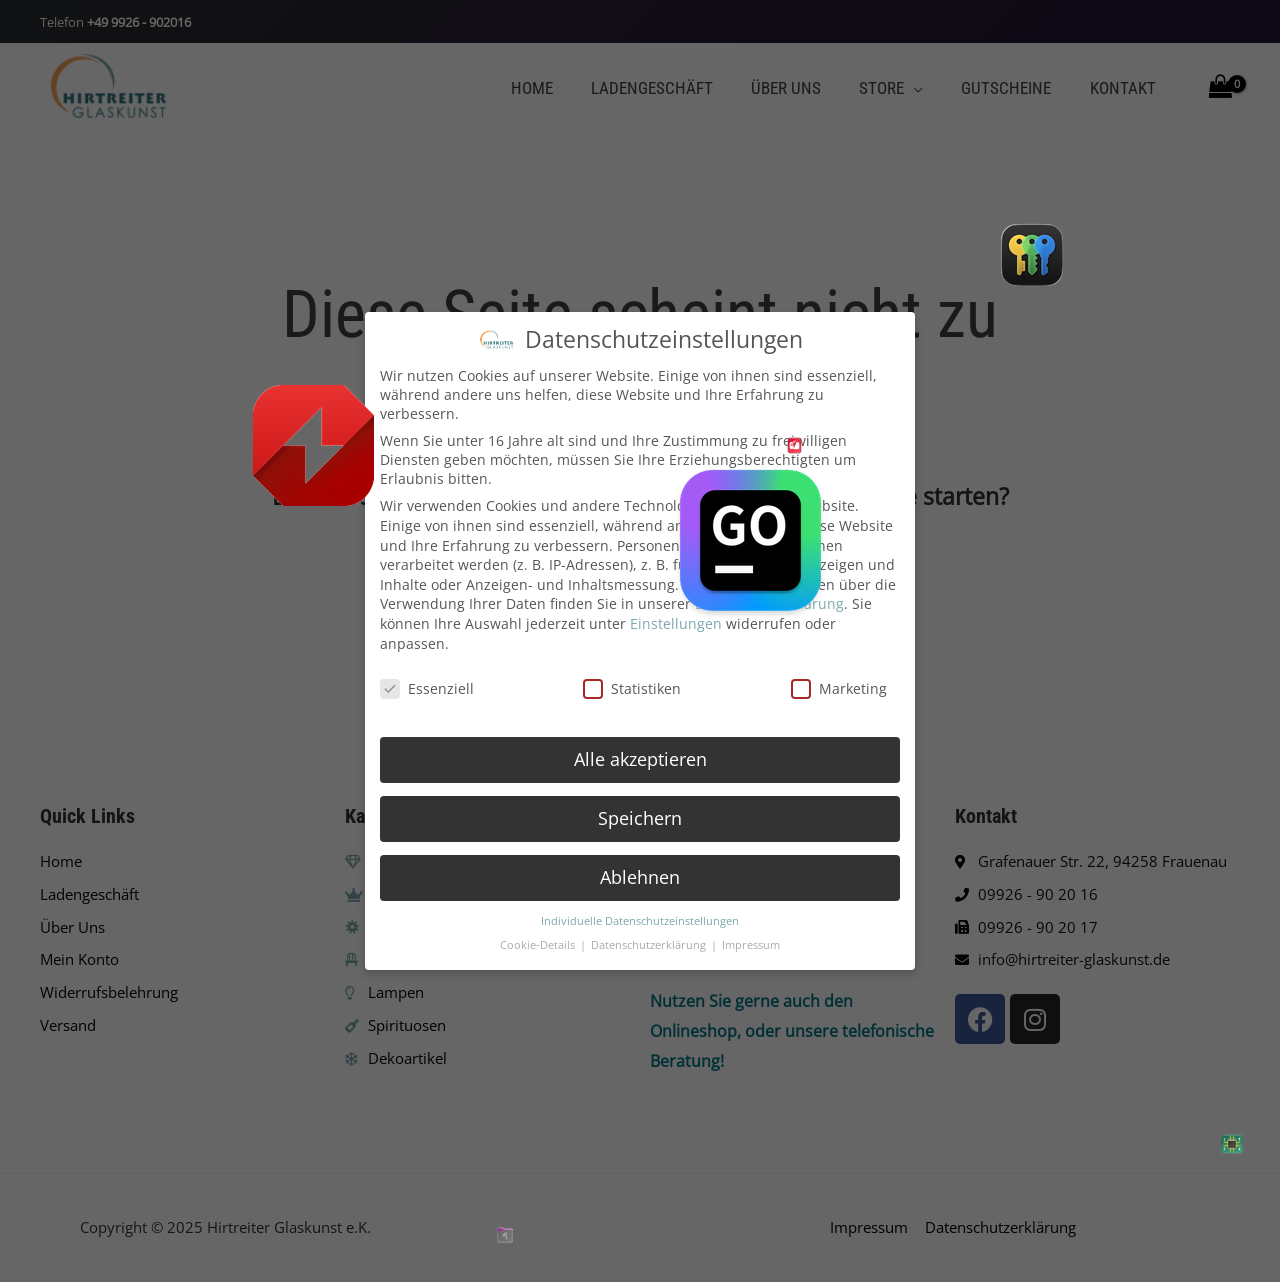 The image size is (1280, 1282). What do you see at coordinates (505, 1235) in the screenshot?
I see `open insync cloud sync folder` at bounding box center [505, 1235].